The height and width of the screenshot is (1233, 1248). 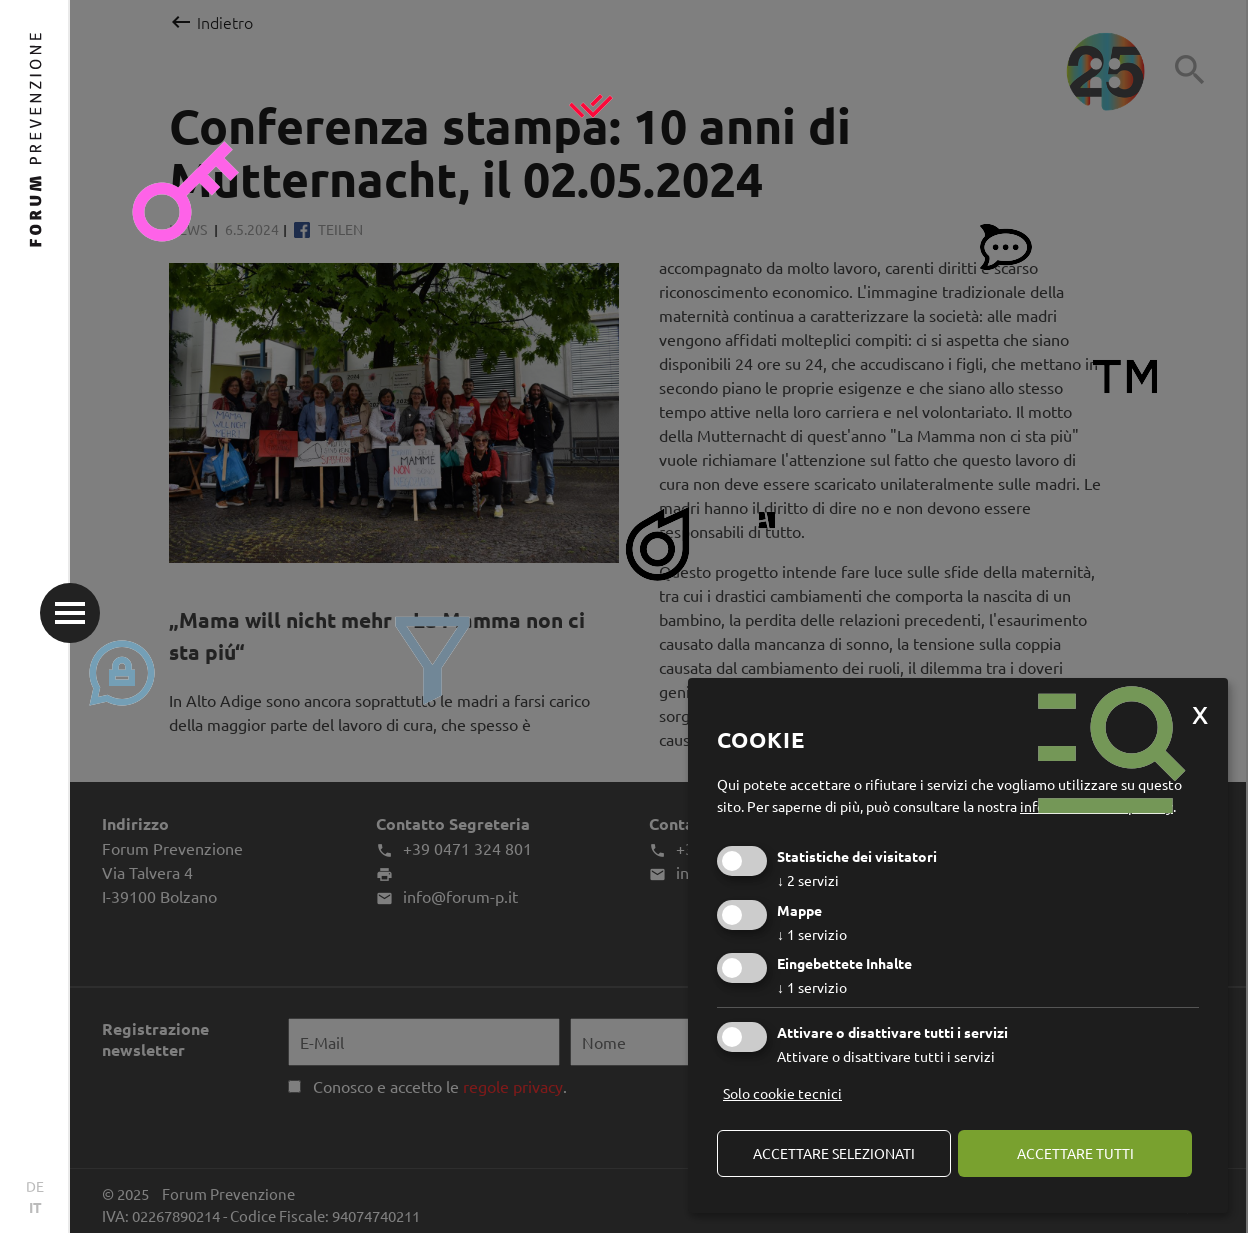 What do you see at coordinates (657, 545) in the screenshot?
I see `indicates meteor or space weather event` at bounding box center [657, 545].